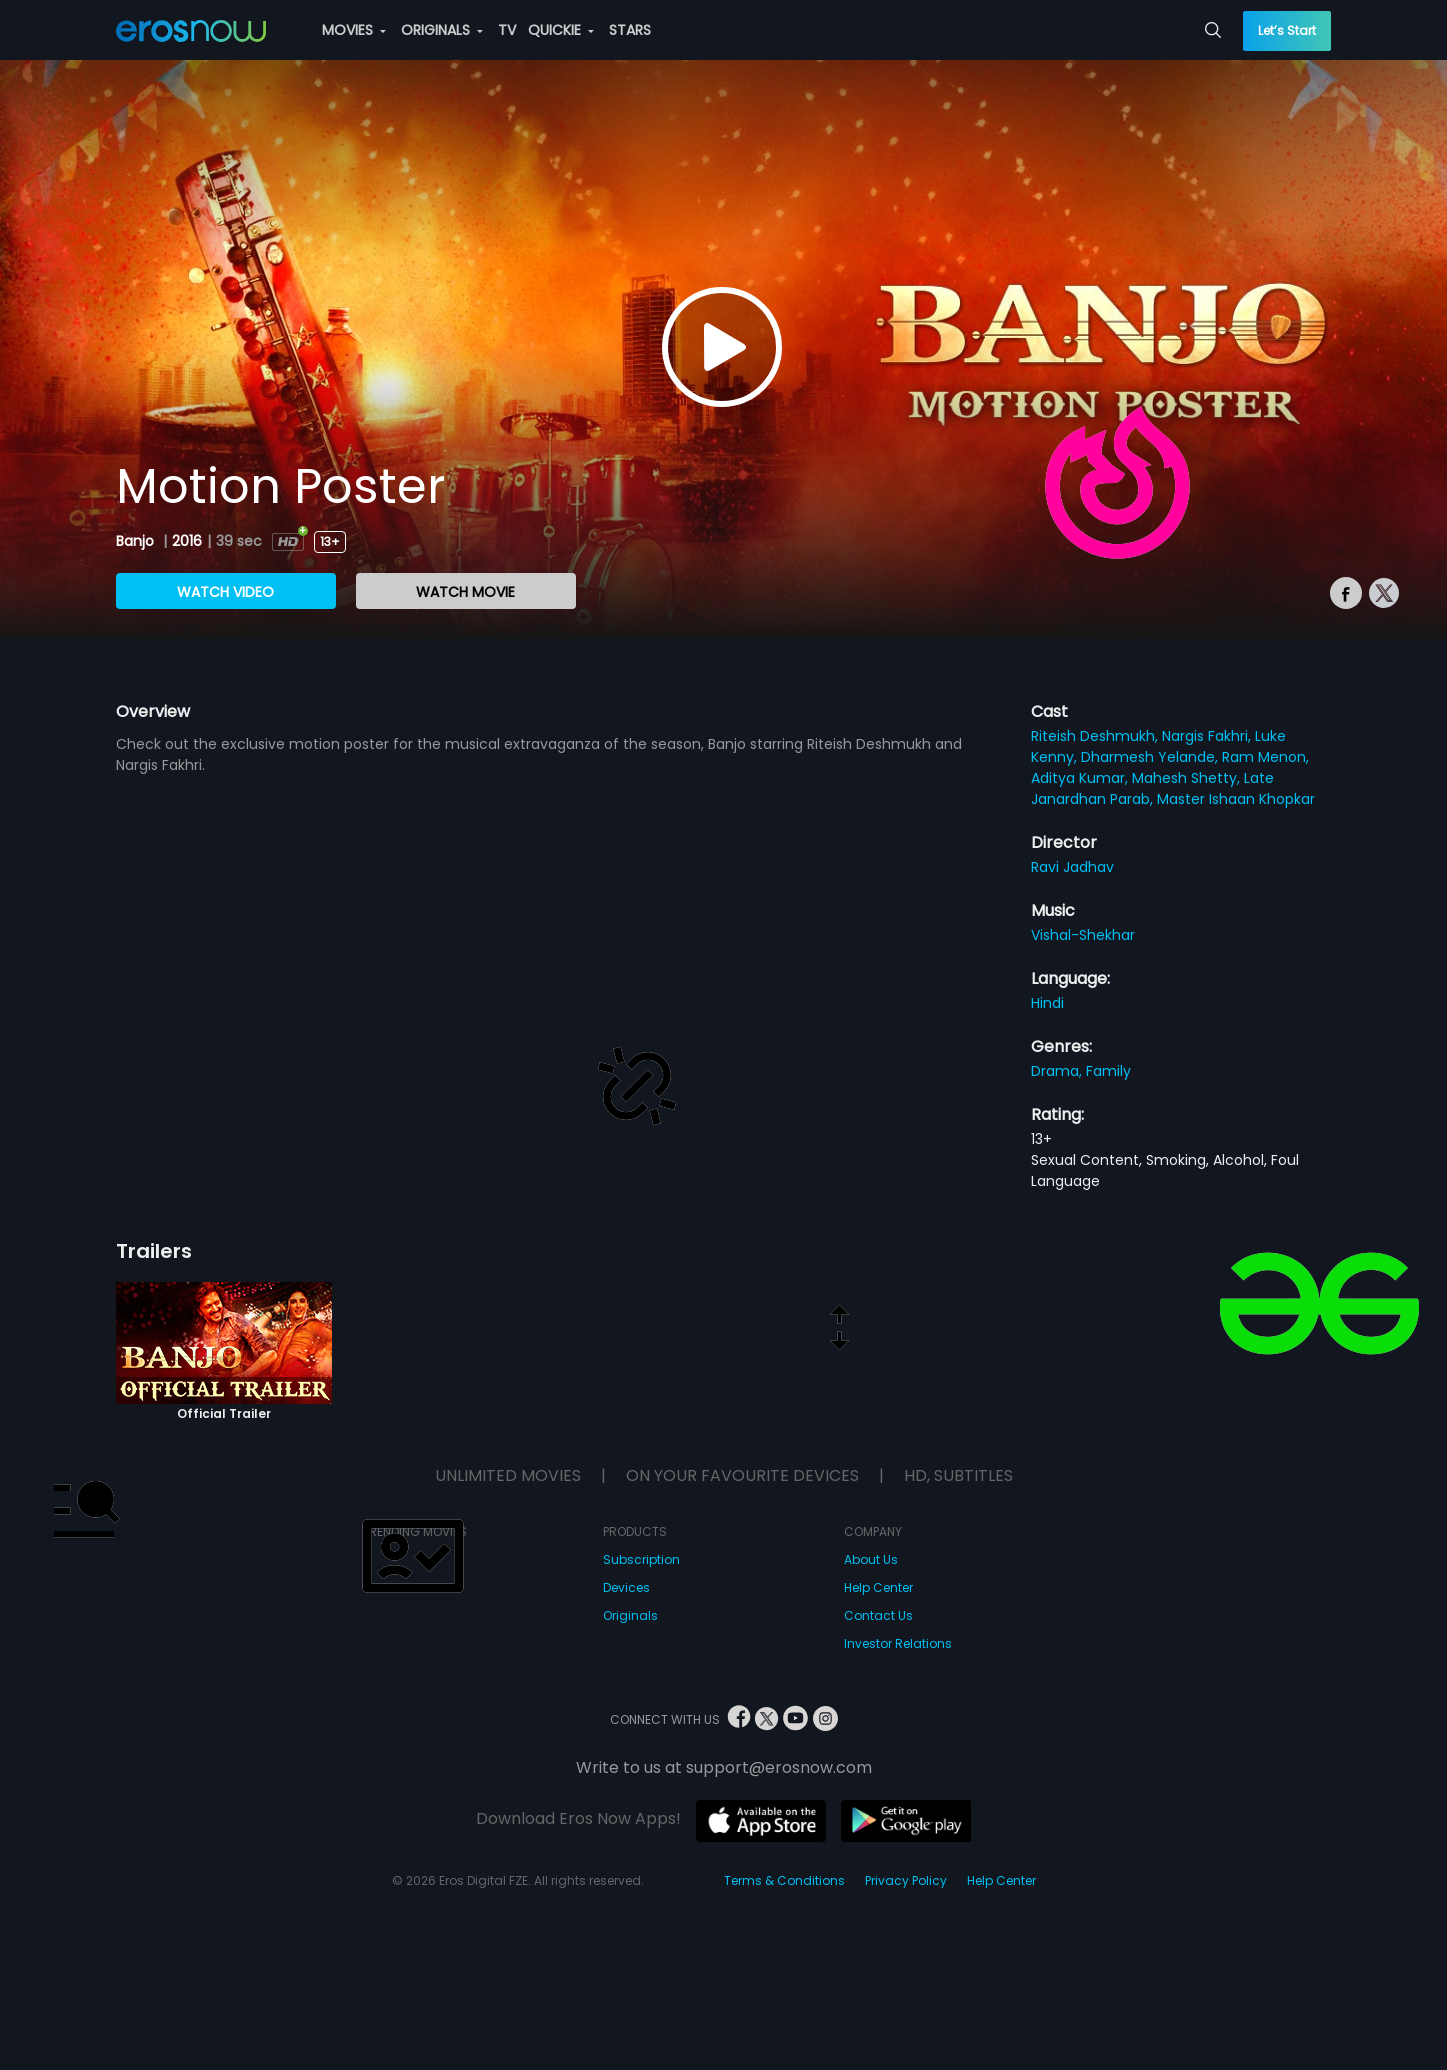 The width and height of the screenshot is (1447, 2070). Describe the element at coordinates (839, 1327) in the screenshot. I see `expand content vertically` at that location.